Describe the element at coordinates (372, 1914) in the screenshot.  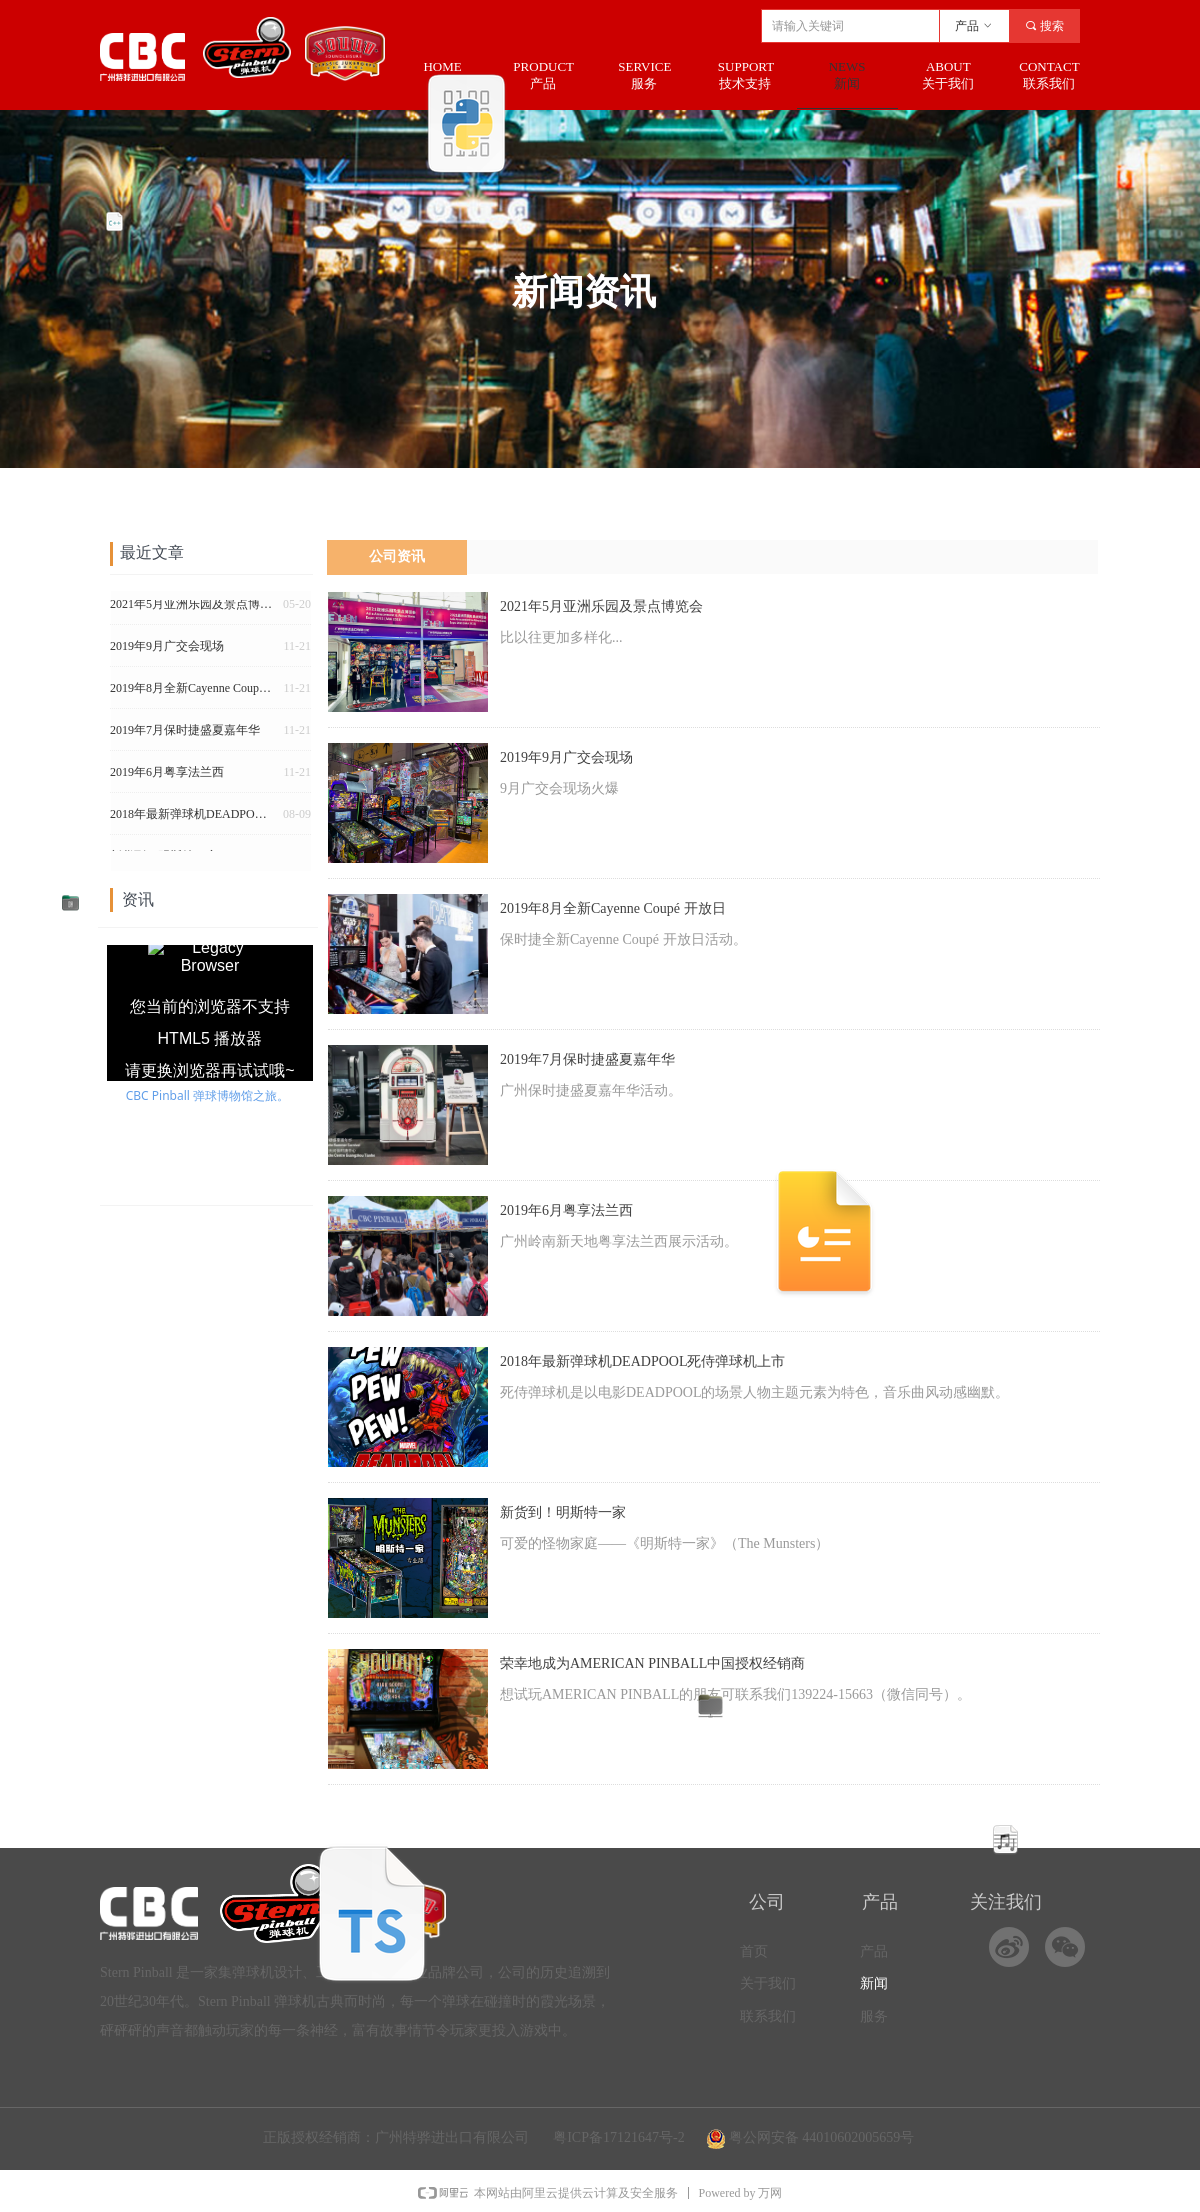
I see `a typescript source code file` at that location.